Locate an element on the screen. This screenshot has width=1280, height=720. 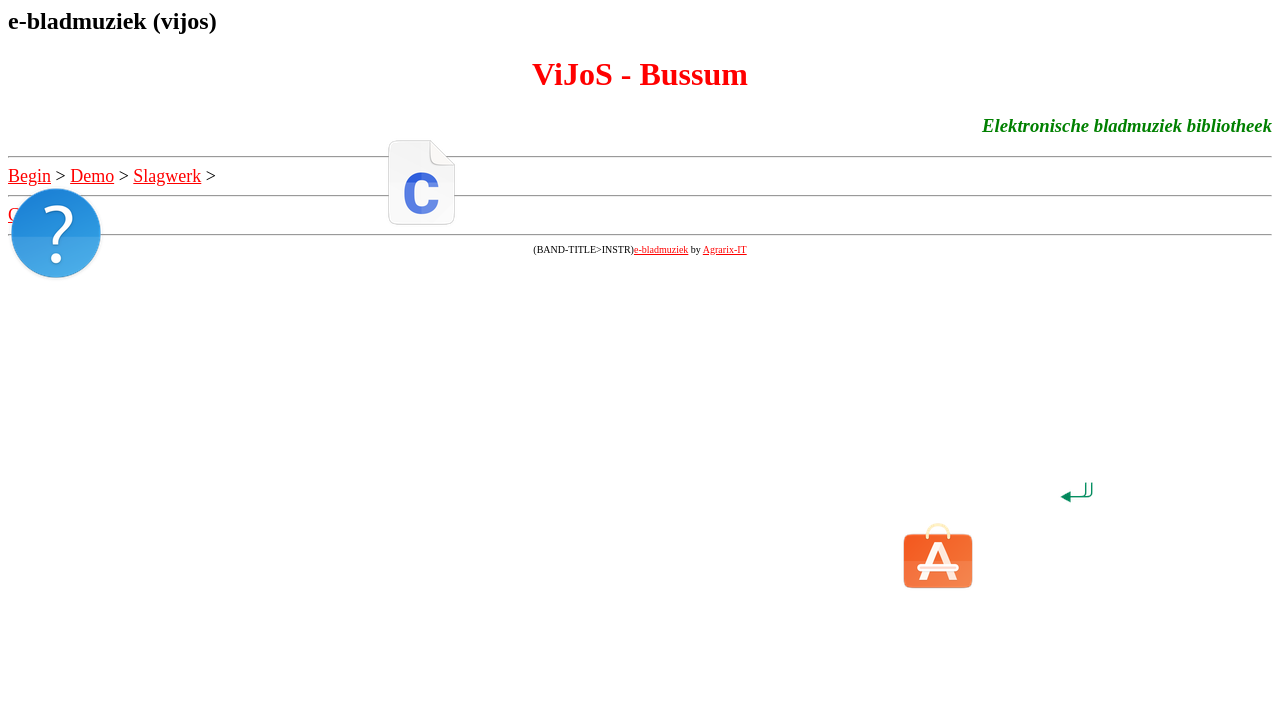
open the ubuntu software center is located at coordinates (938, 561).